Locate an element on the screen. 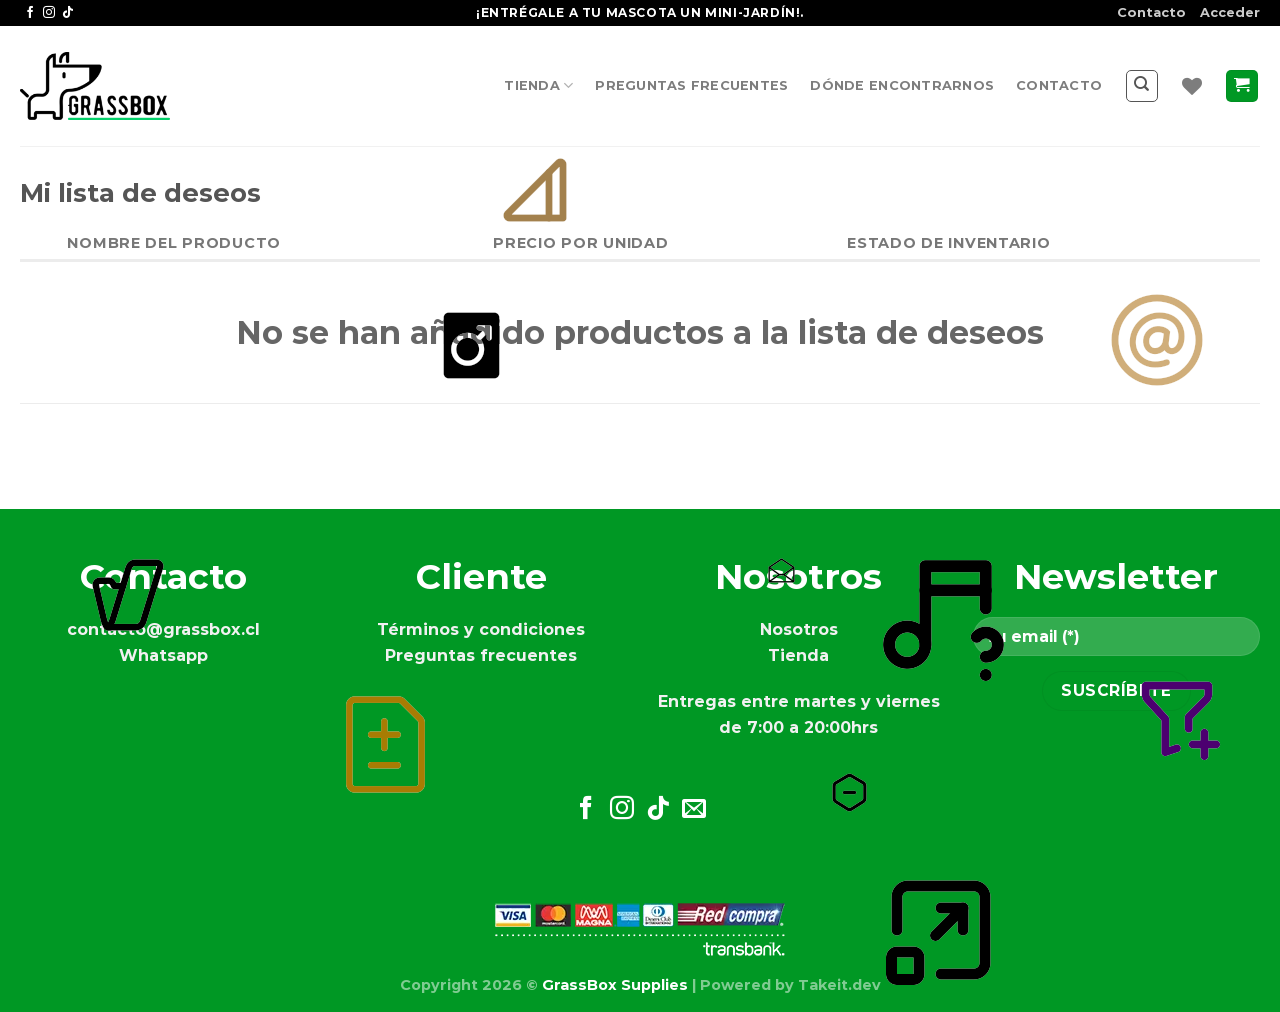  remove item from collection is located at coordinates (849, 792).